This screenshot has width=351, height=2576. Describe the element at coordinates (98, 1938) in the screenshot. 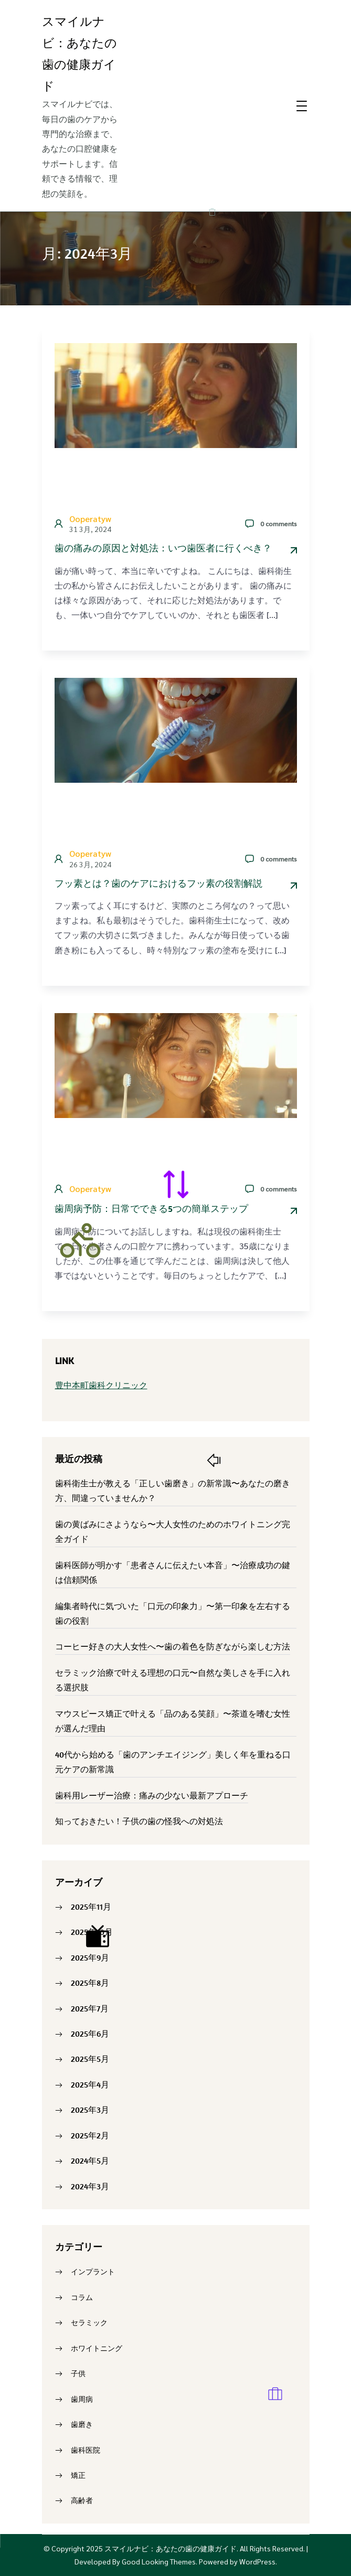

I see `access TV or video streaming content` at that location.